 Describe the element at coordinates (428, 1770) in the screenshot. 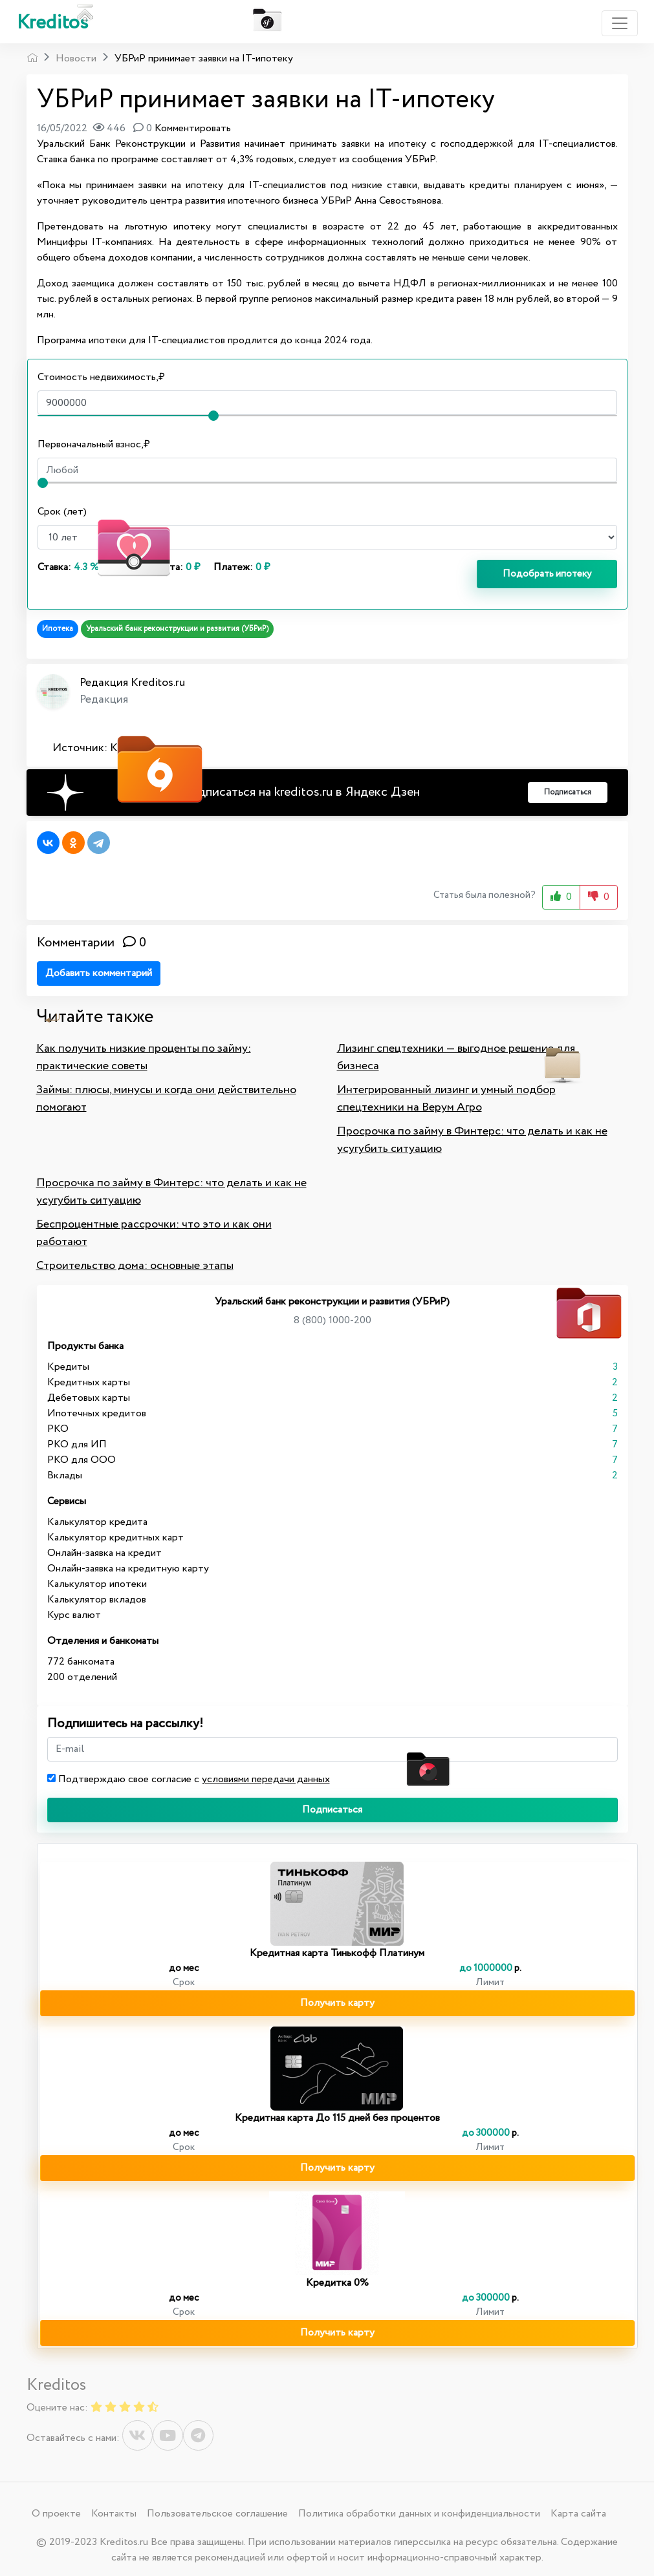

I see `folder containing wondershare dvd creator project files` at that location.